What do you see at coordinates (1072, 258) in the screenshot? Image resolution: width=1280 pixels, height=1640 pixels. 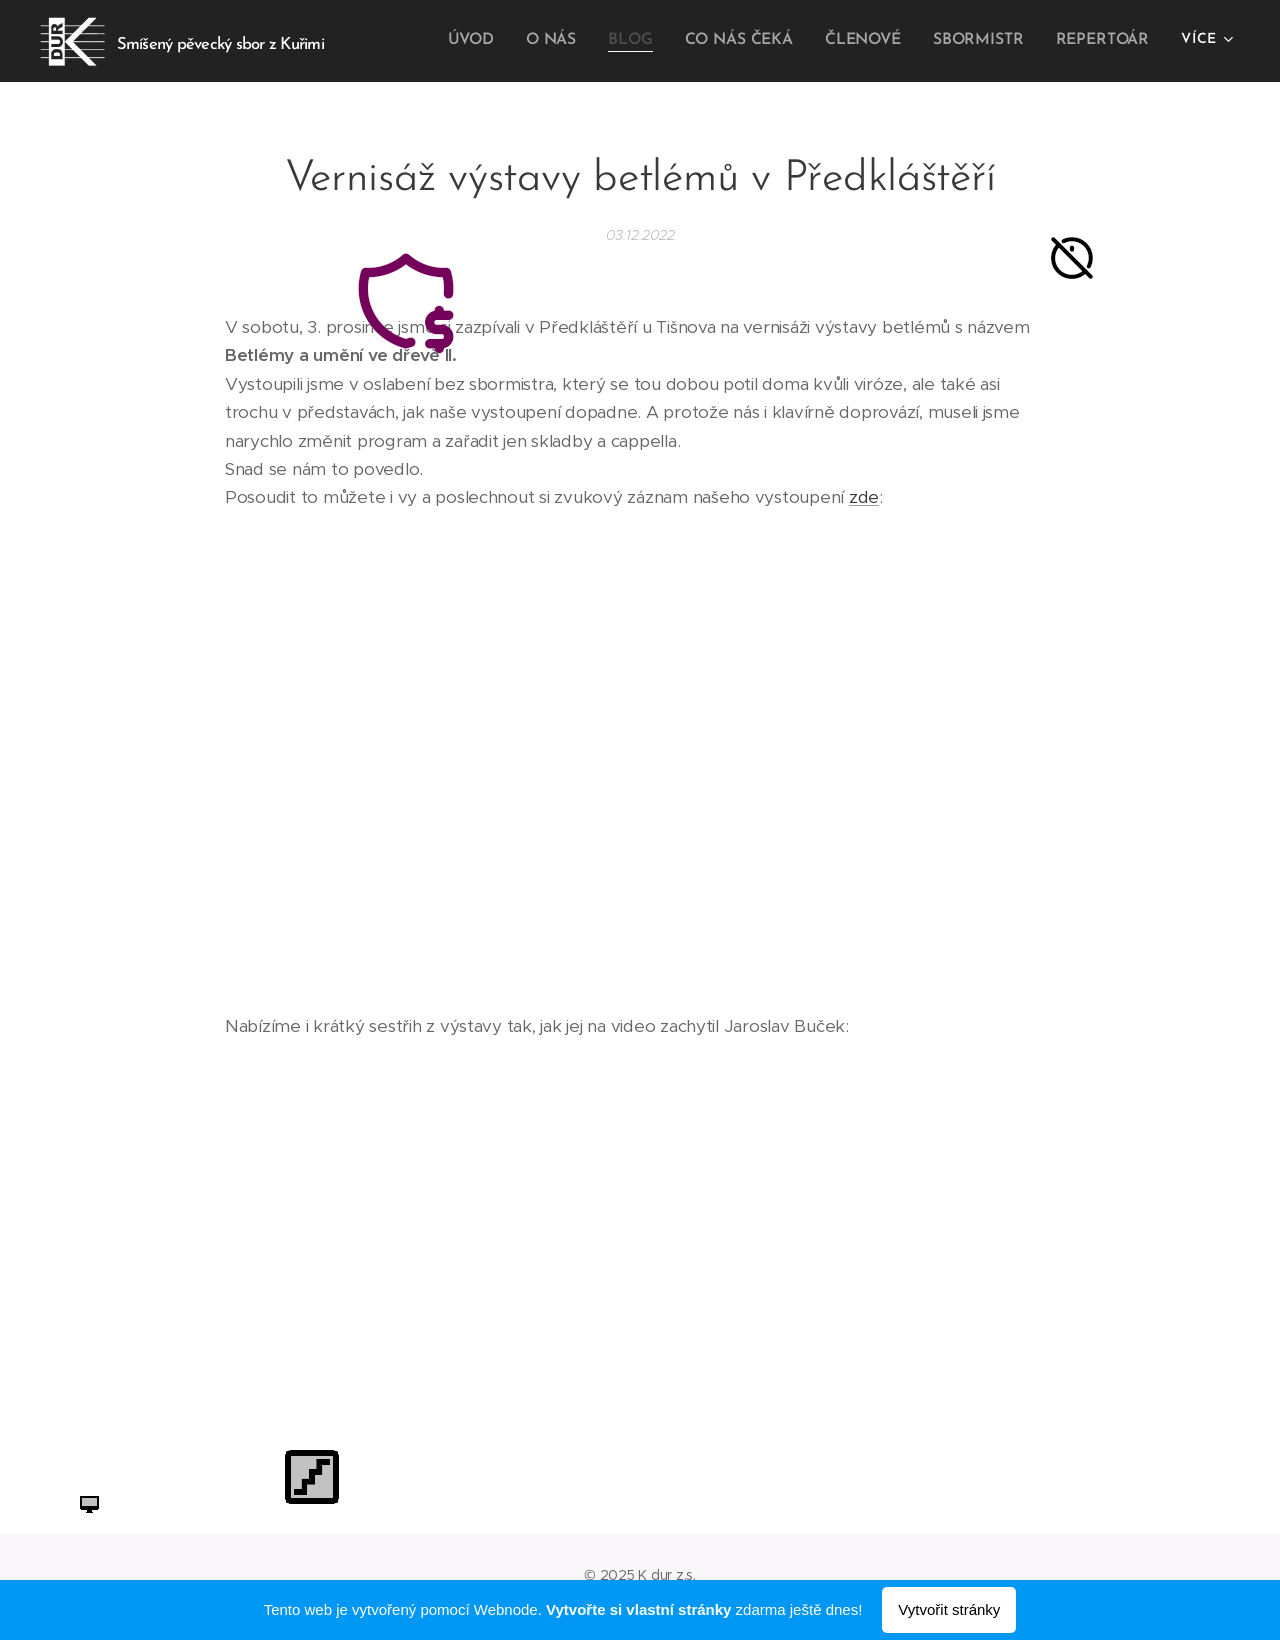 I see `disable timer or scheduled event` at bounding box center [1072, 258].